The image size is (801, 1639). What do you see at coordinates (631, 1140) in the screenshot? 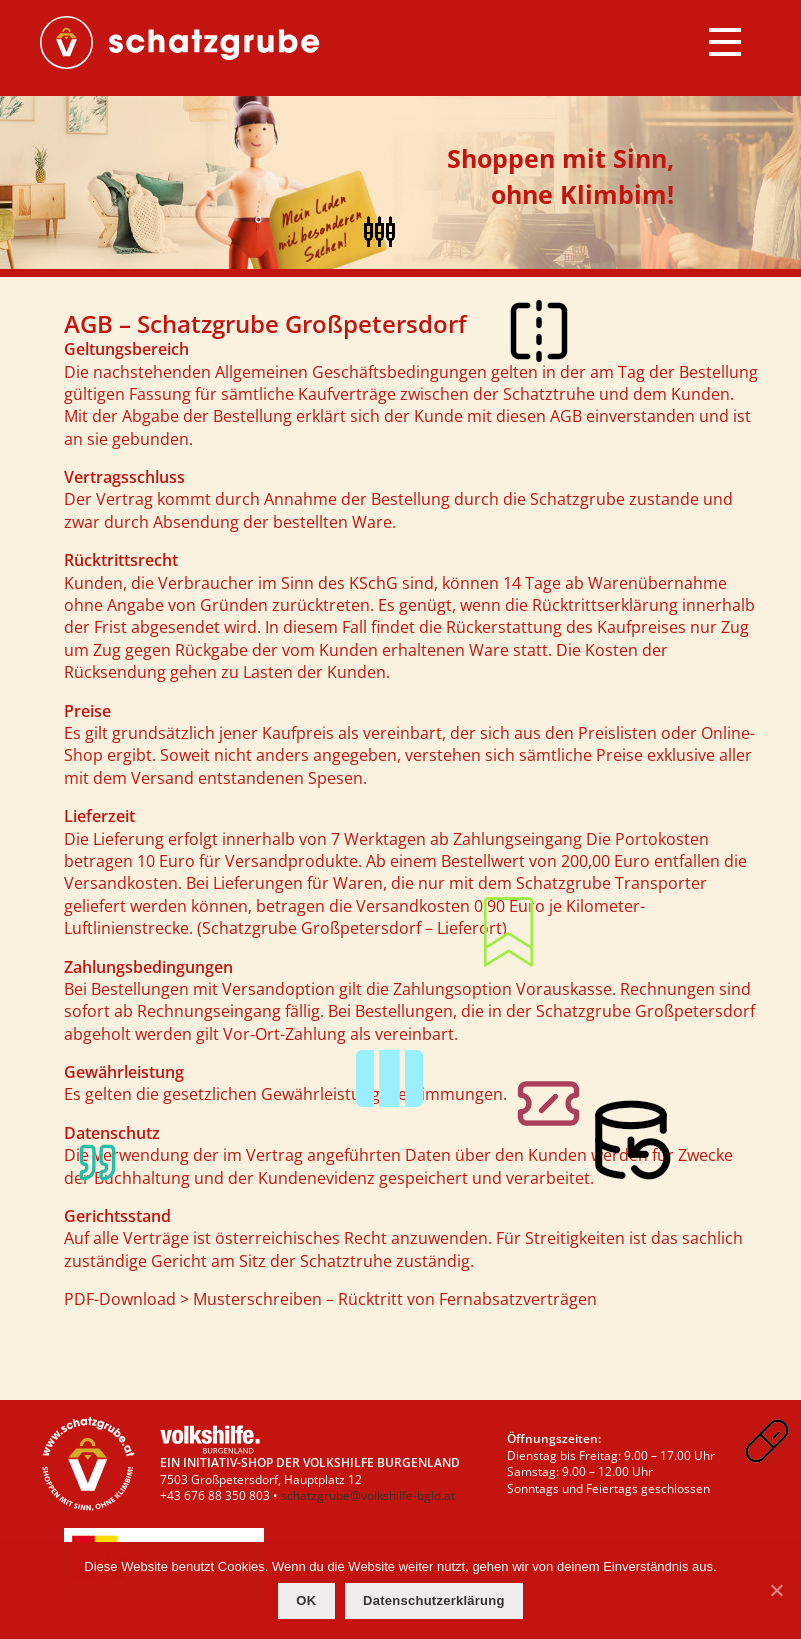
I see `restore database from backup` at bounding box center [631, 1140].